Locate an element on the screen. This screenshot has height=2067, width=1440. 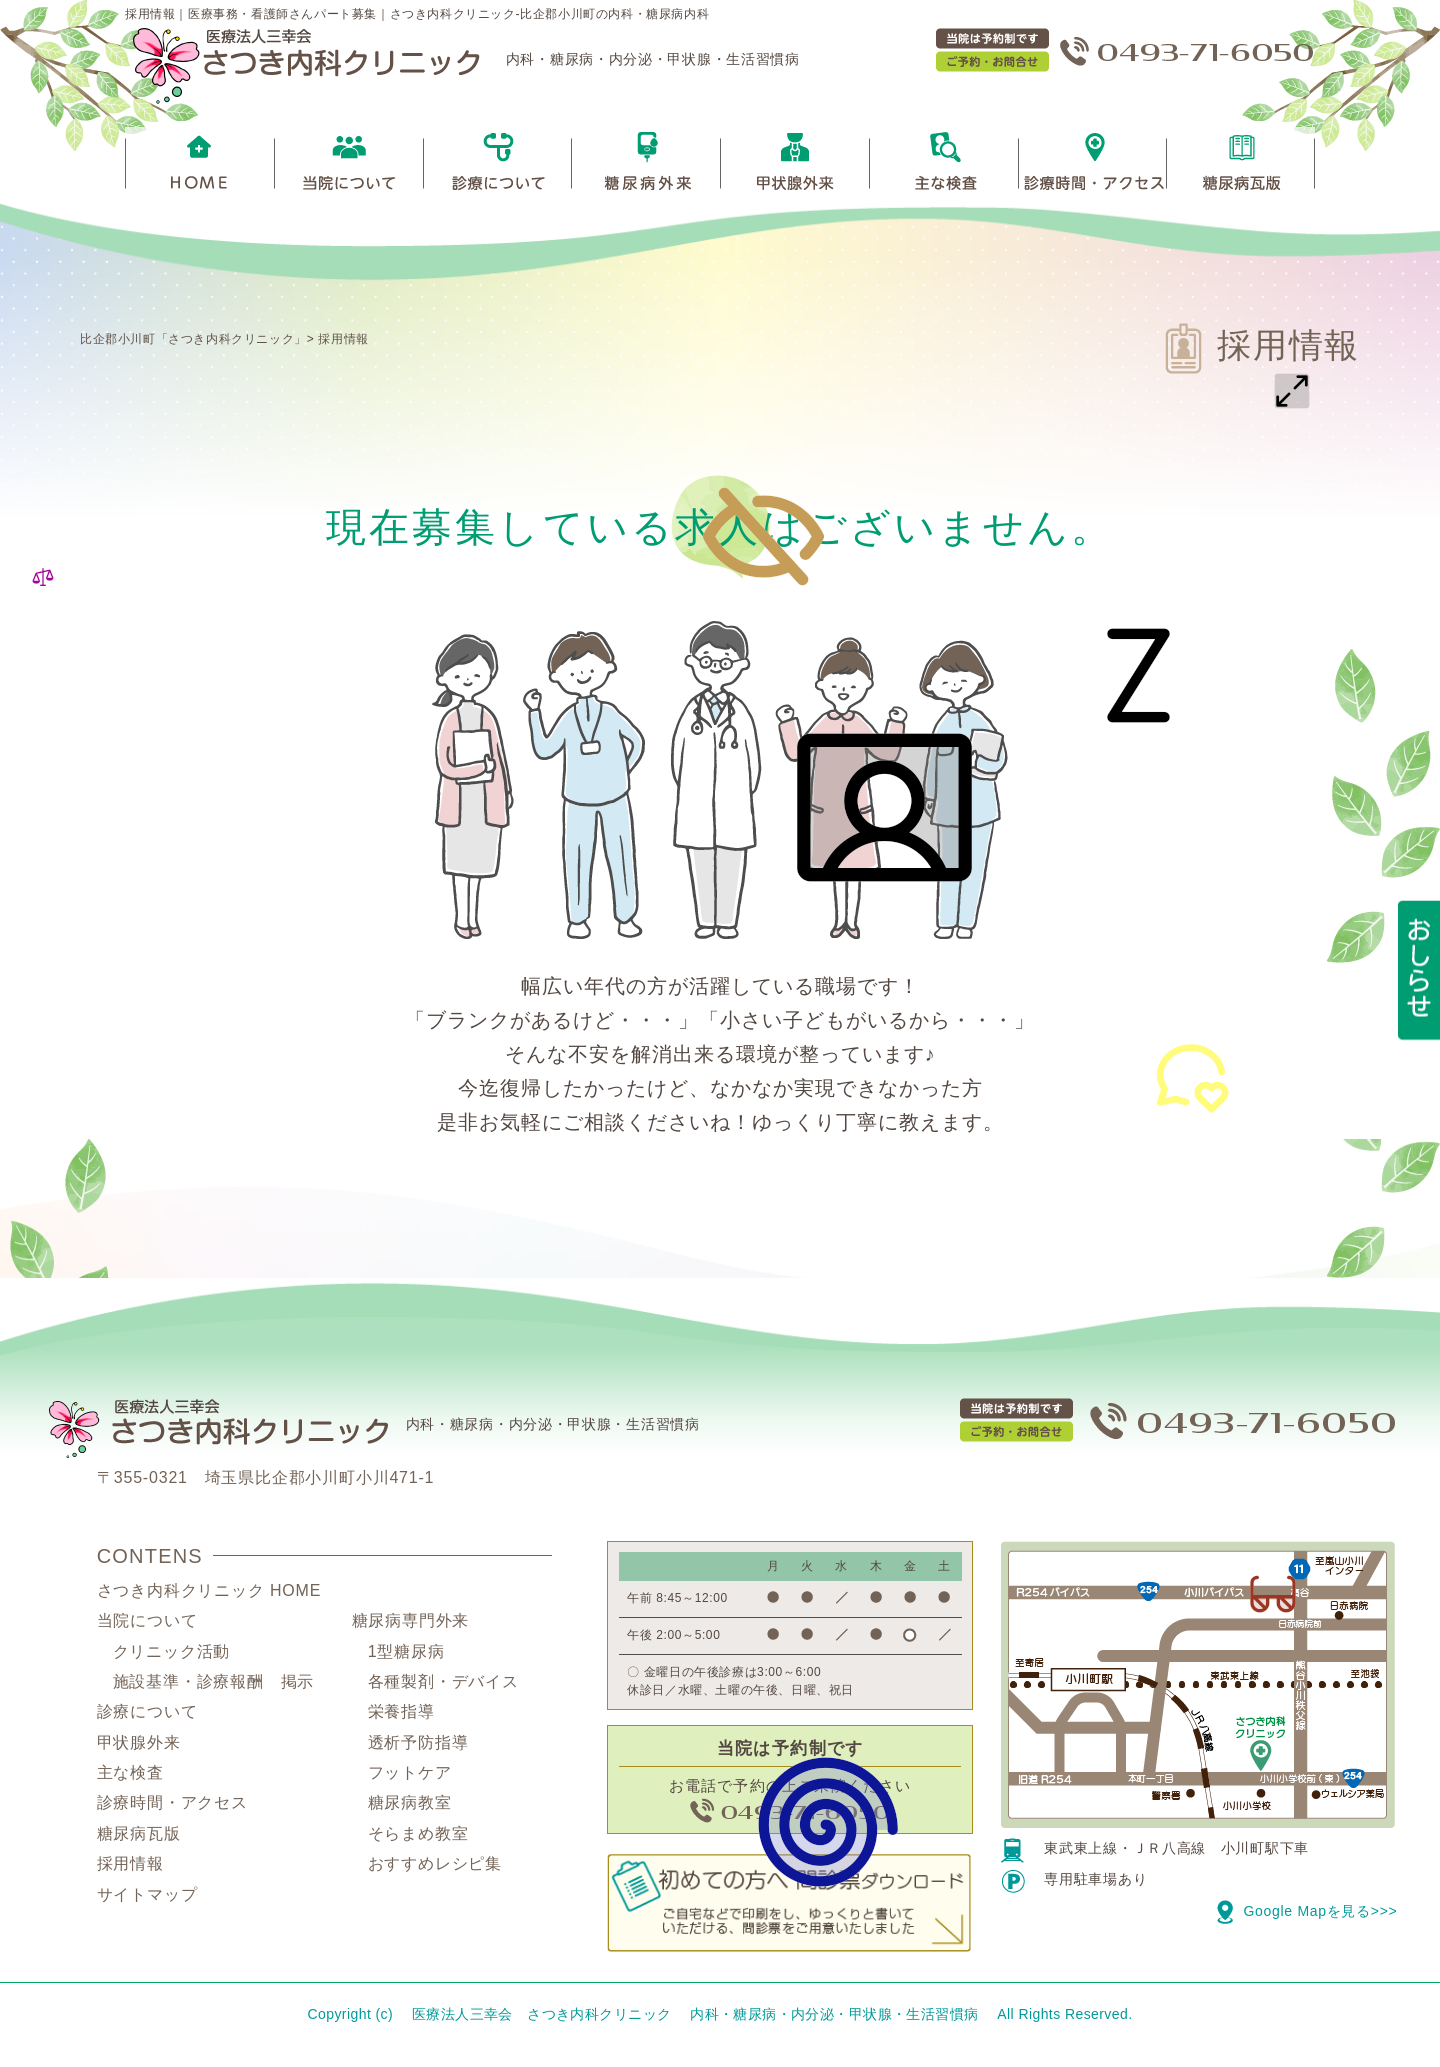
view user profile card is located at coordinates (884, 807).